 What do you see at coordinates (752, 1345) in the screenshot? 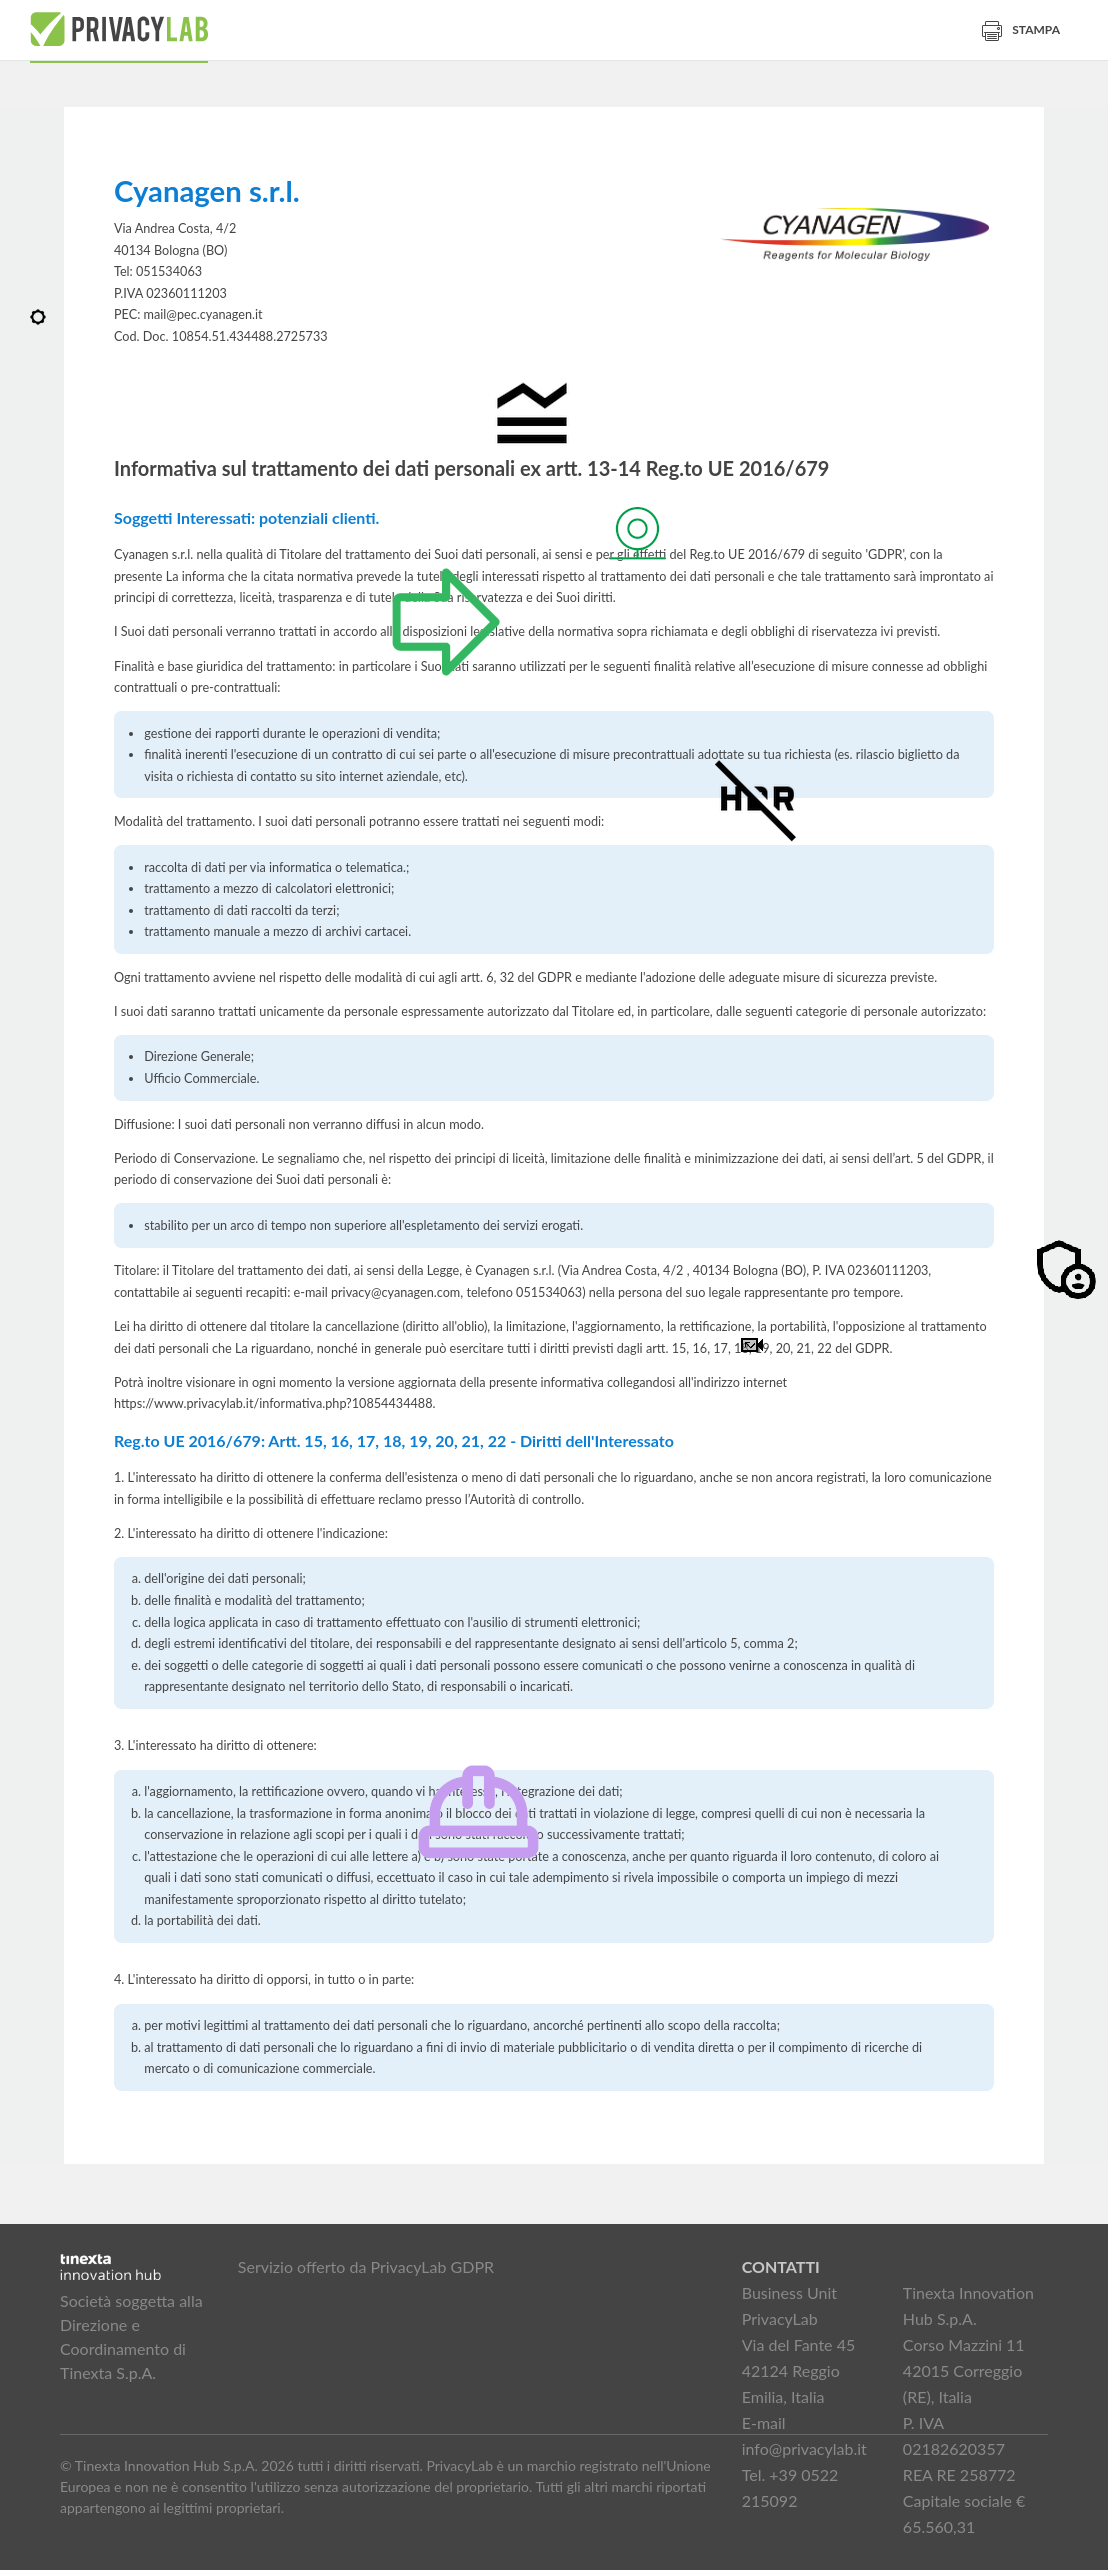
I see `indicates a missed video call` at bounding box center [752, 1345].